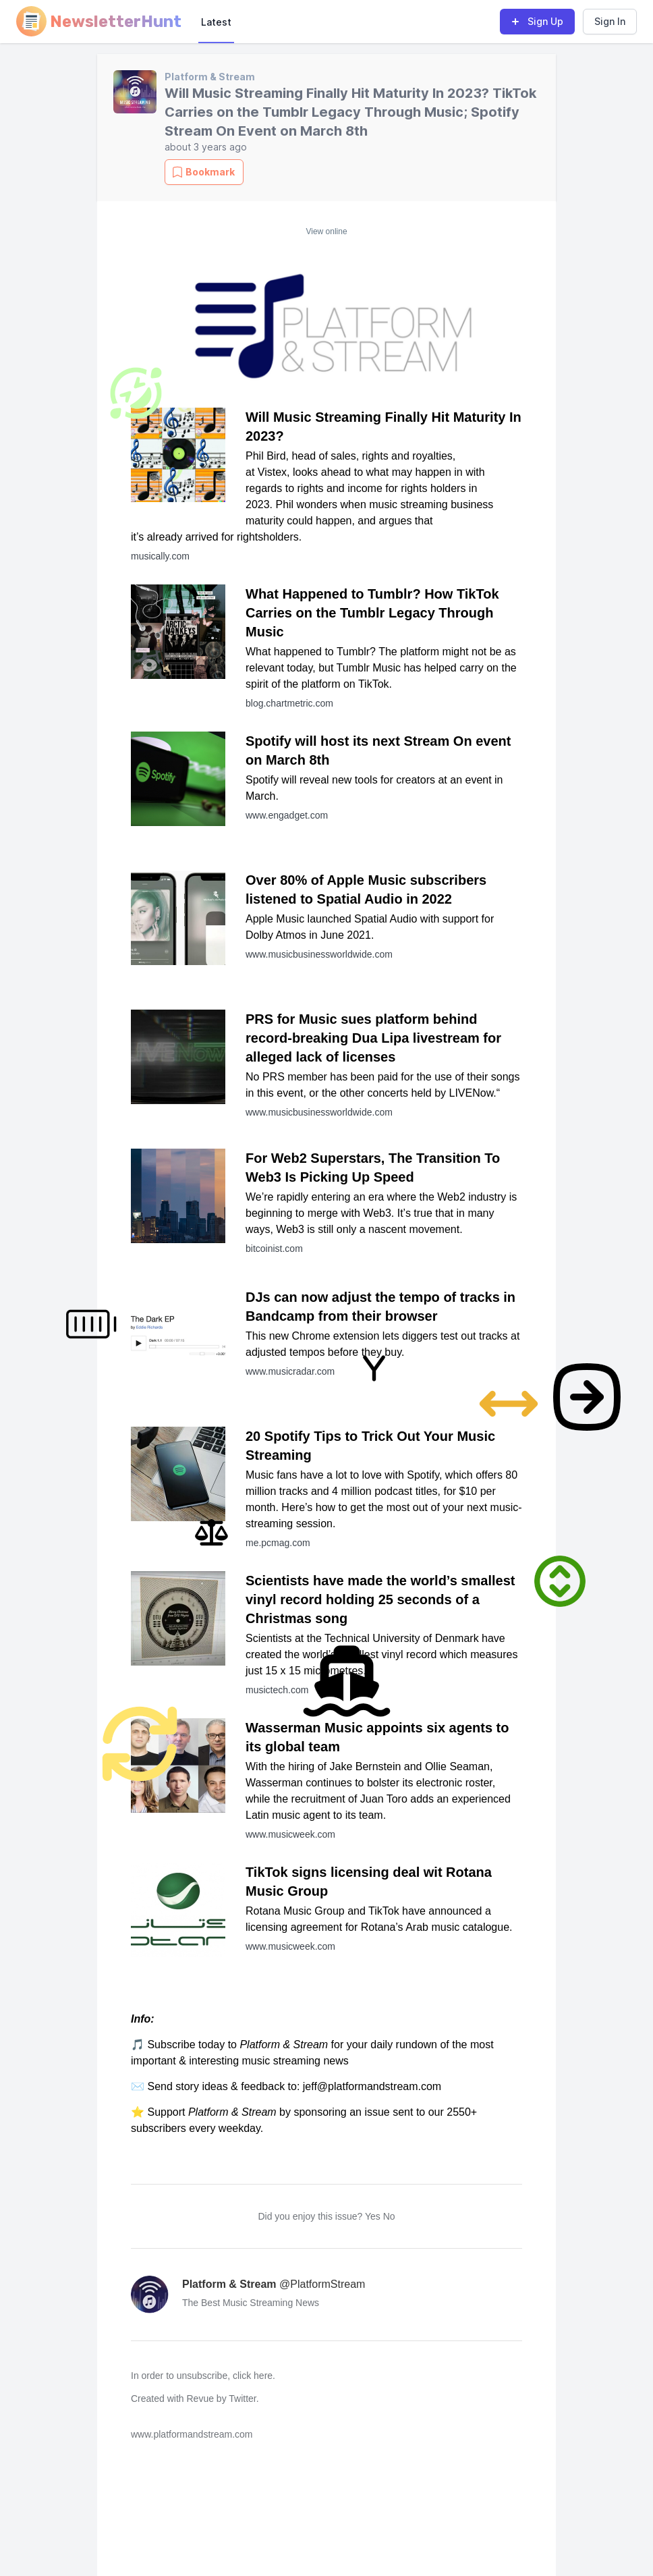  Describe the element at coordinates (90, 1324) in the screenshot. I see `indicates battery is fully charged` at that location.